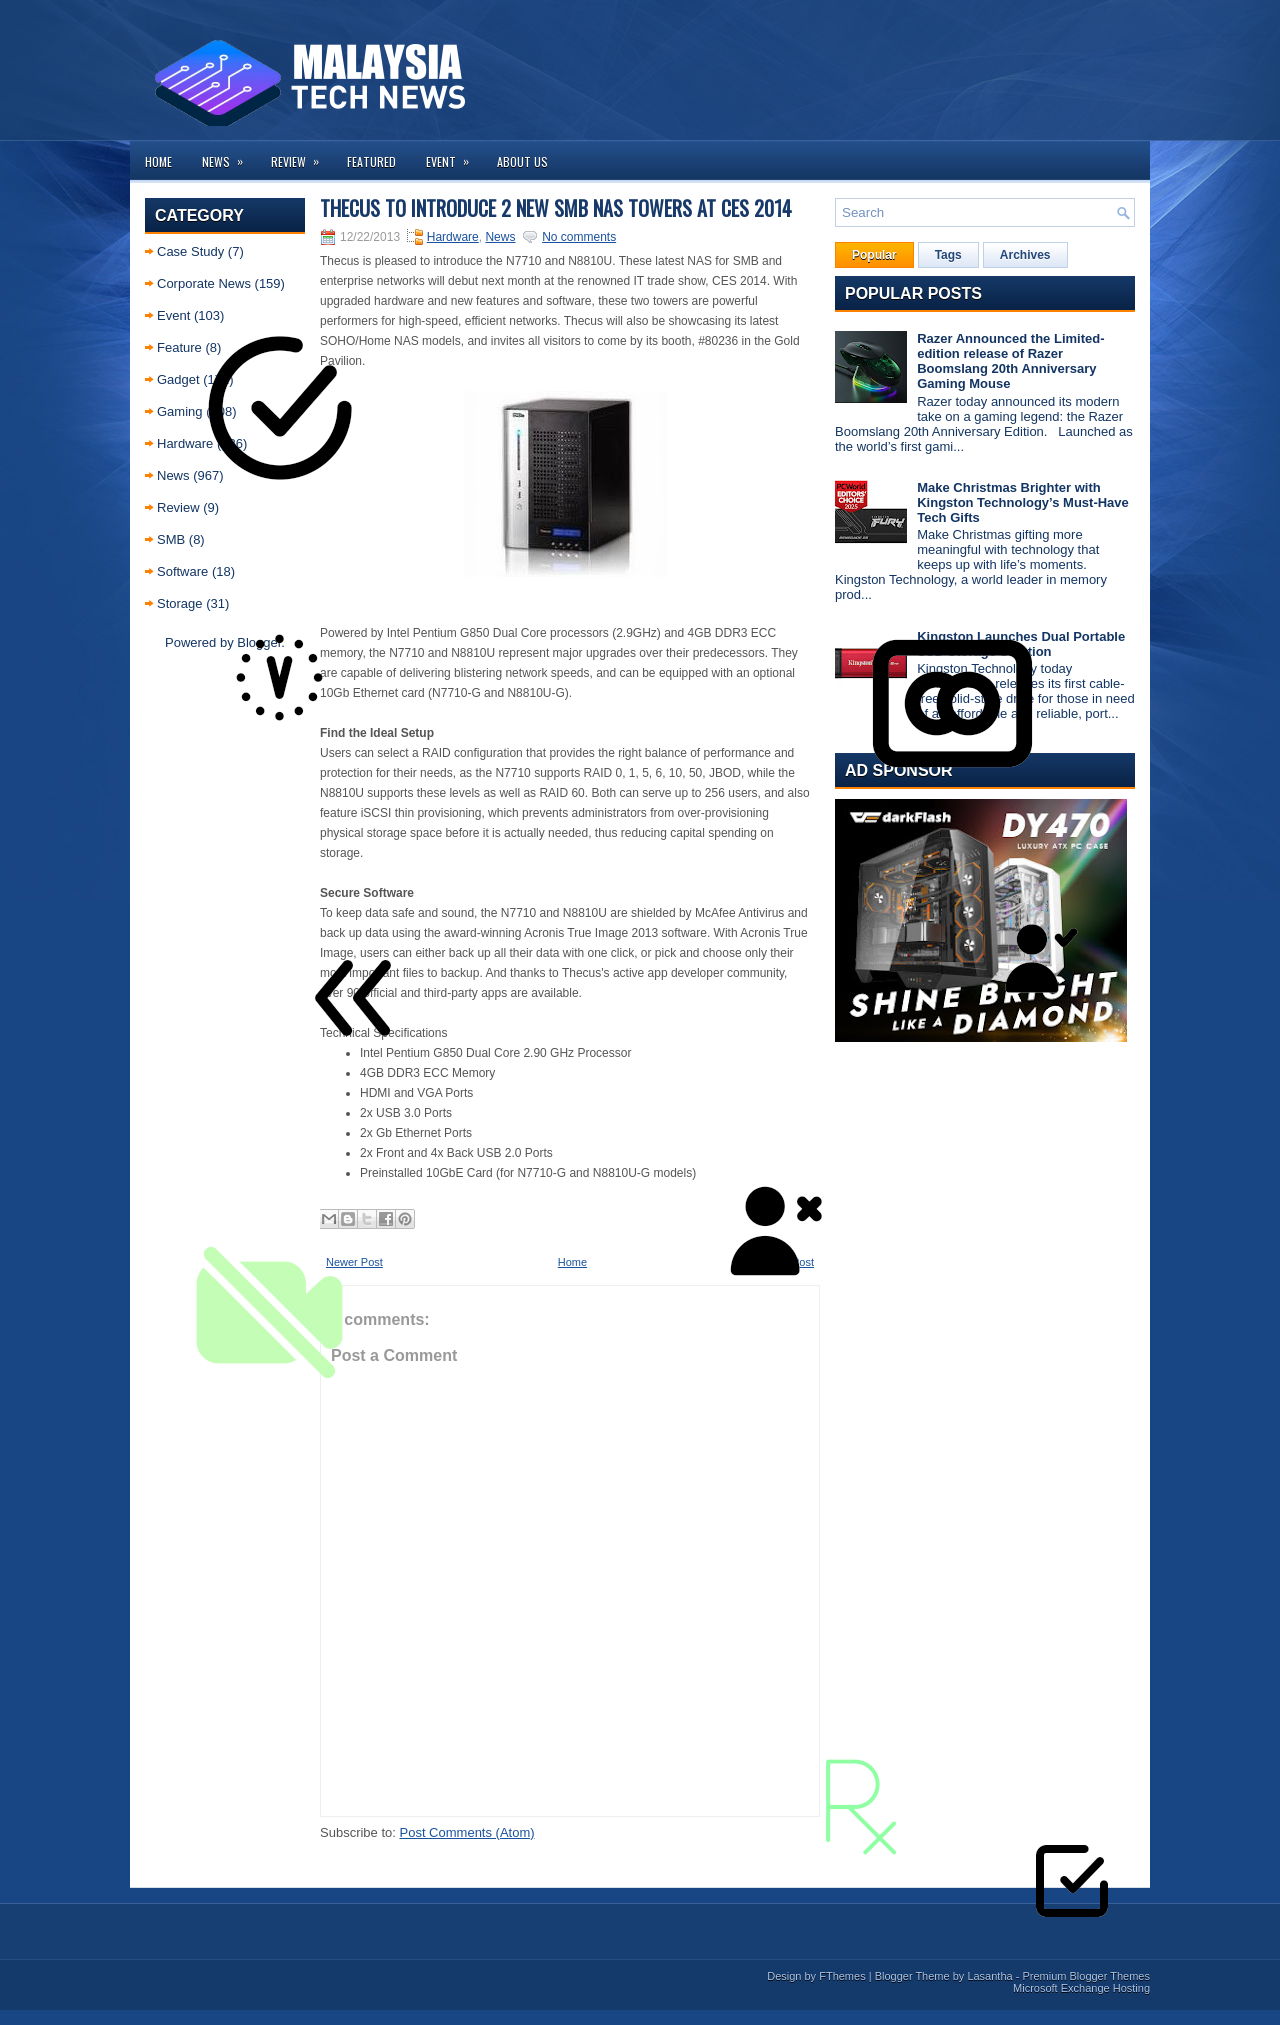 The image size is (1280, 2025). What do you see at coordinates (1072, 1881) in the screenshot?
I see `mark item as complete` at bounding box center [1072, 1881].